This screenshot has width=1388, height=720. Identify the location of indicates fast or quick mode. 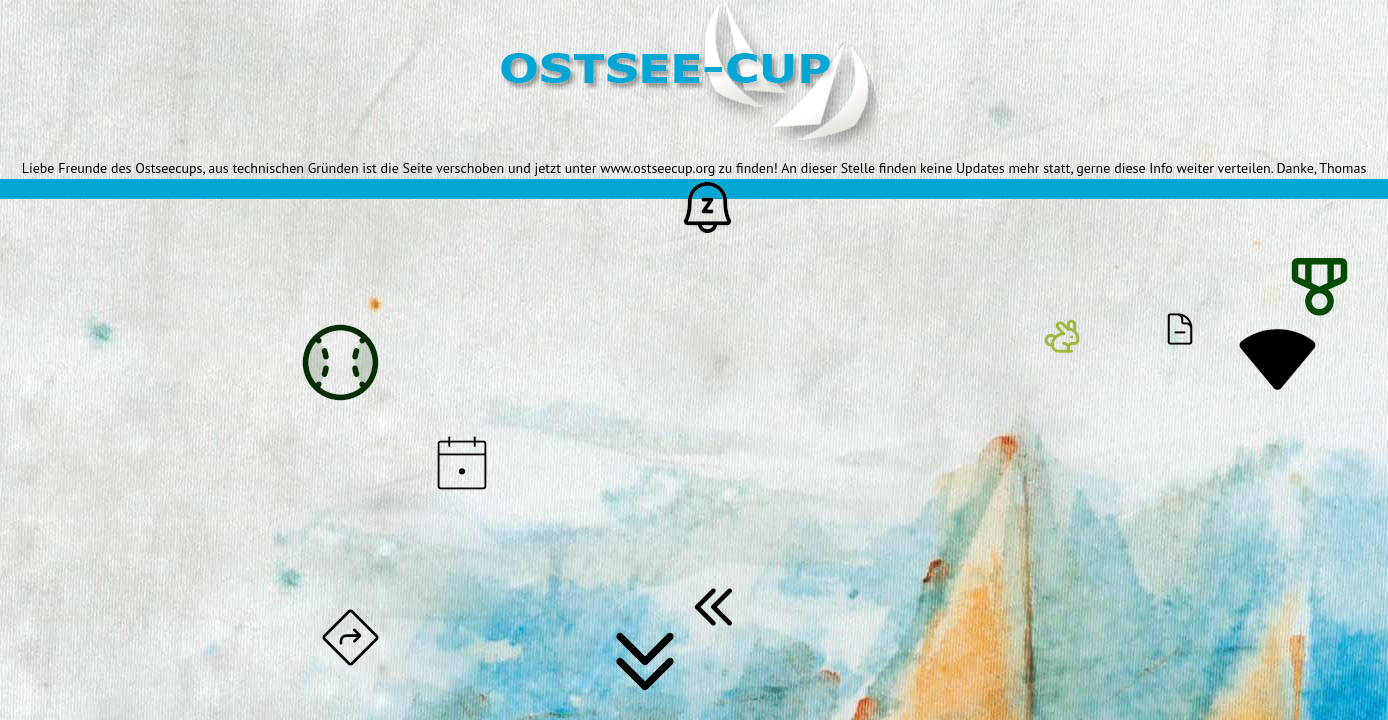
(1062, 337).